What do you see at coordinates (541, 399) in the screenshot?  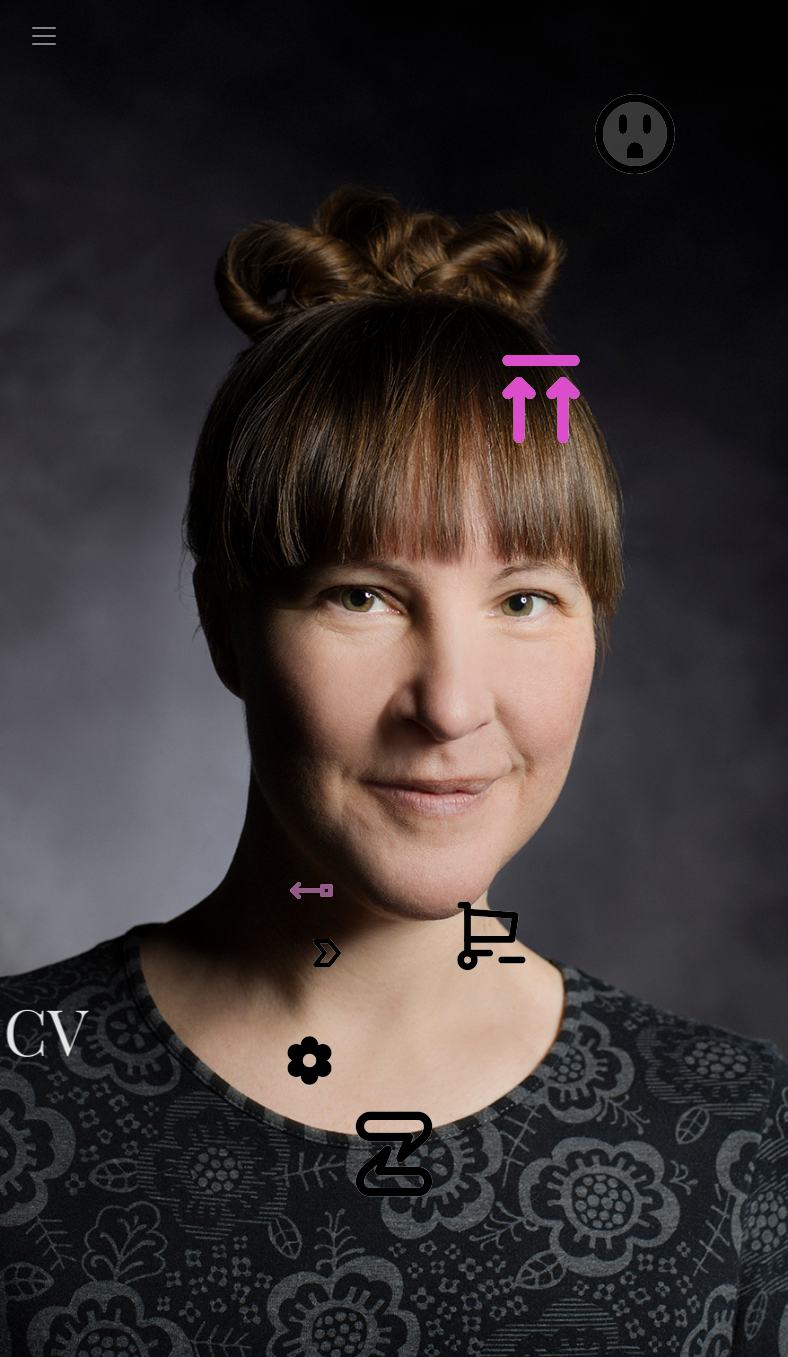 I see `upload multiple files` at bounding box center [541, 399].